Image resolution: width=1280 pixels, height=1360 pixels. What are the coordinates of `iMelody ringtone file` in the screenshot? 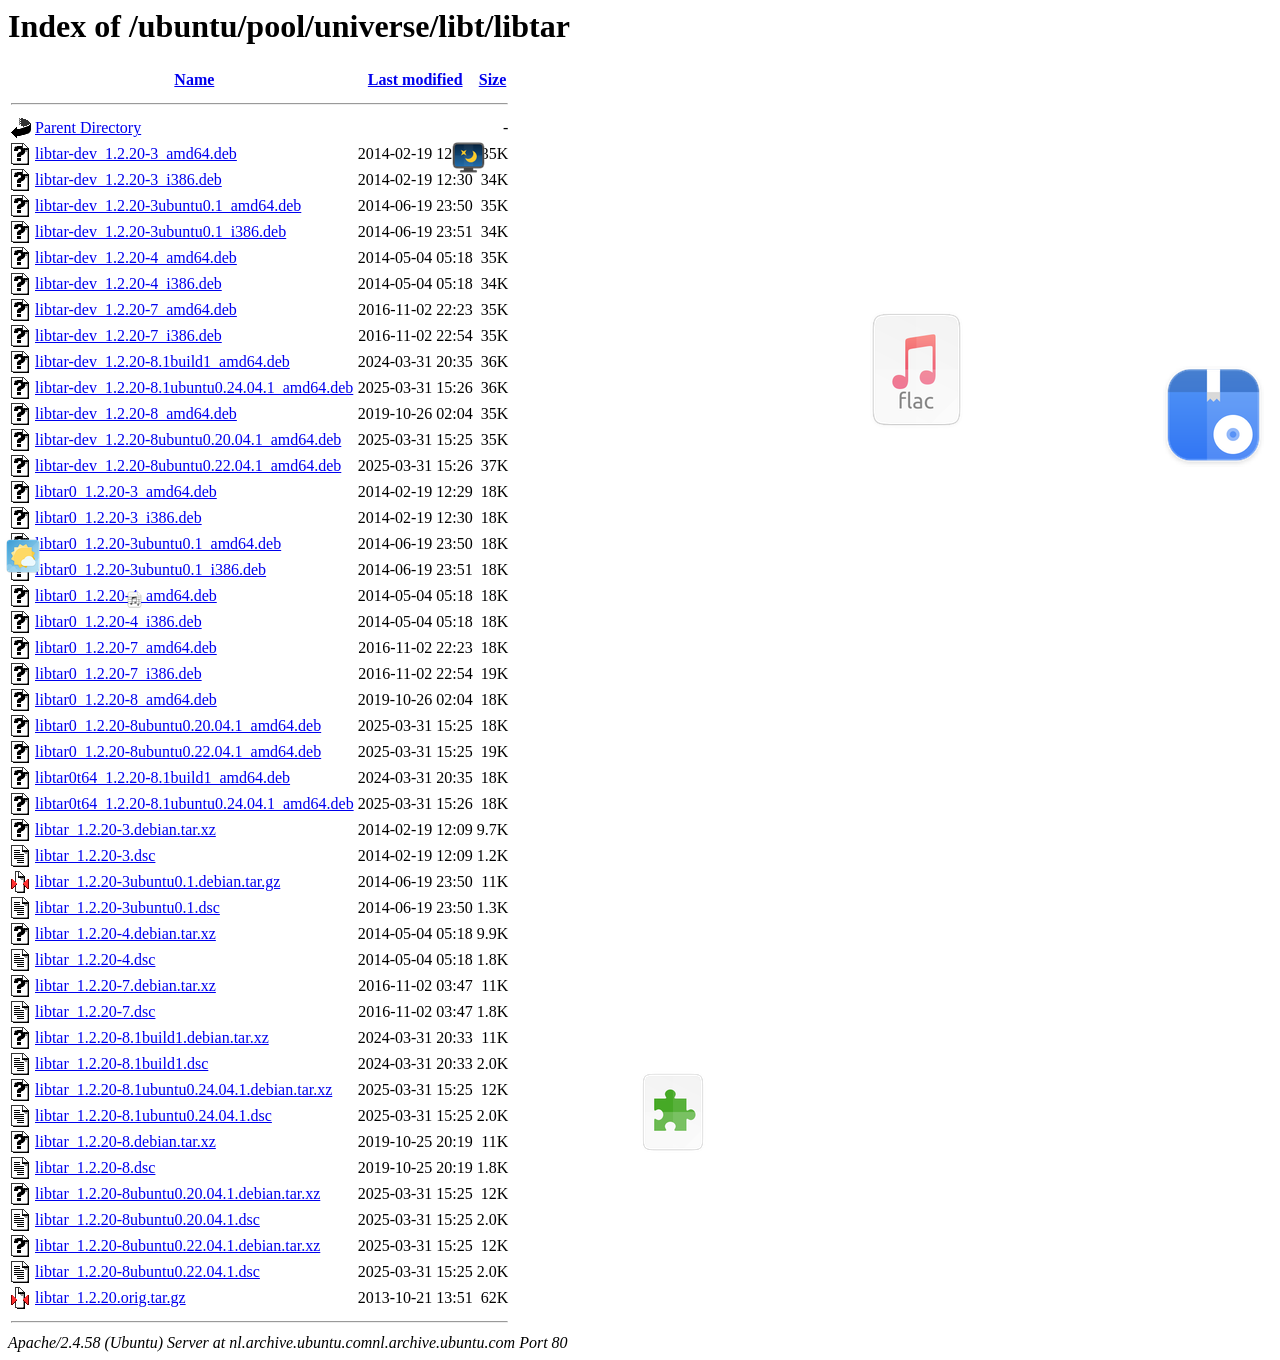 It's located at (134, 599).